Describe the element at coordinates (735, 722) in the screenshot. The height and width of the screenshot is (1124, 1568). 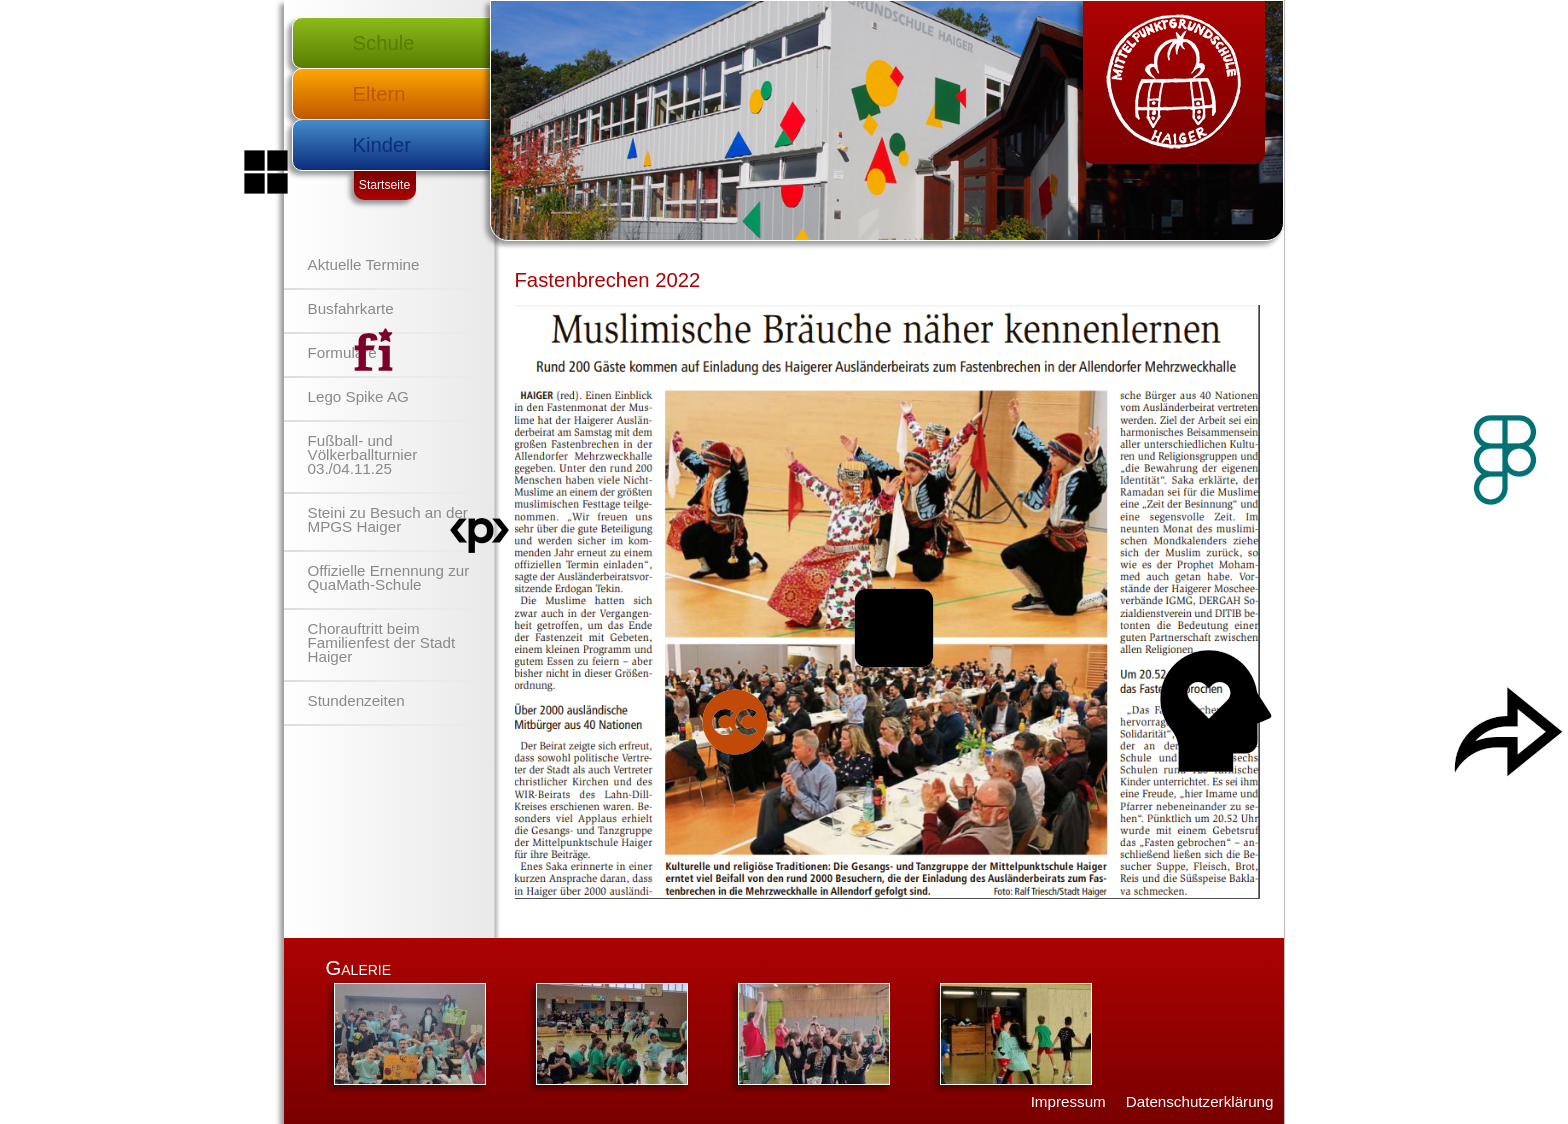
I see `indicates content licensed under creative commons` at that location.